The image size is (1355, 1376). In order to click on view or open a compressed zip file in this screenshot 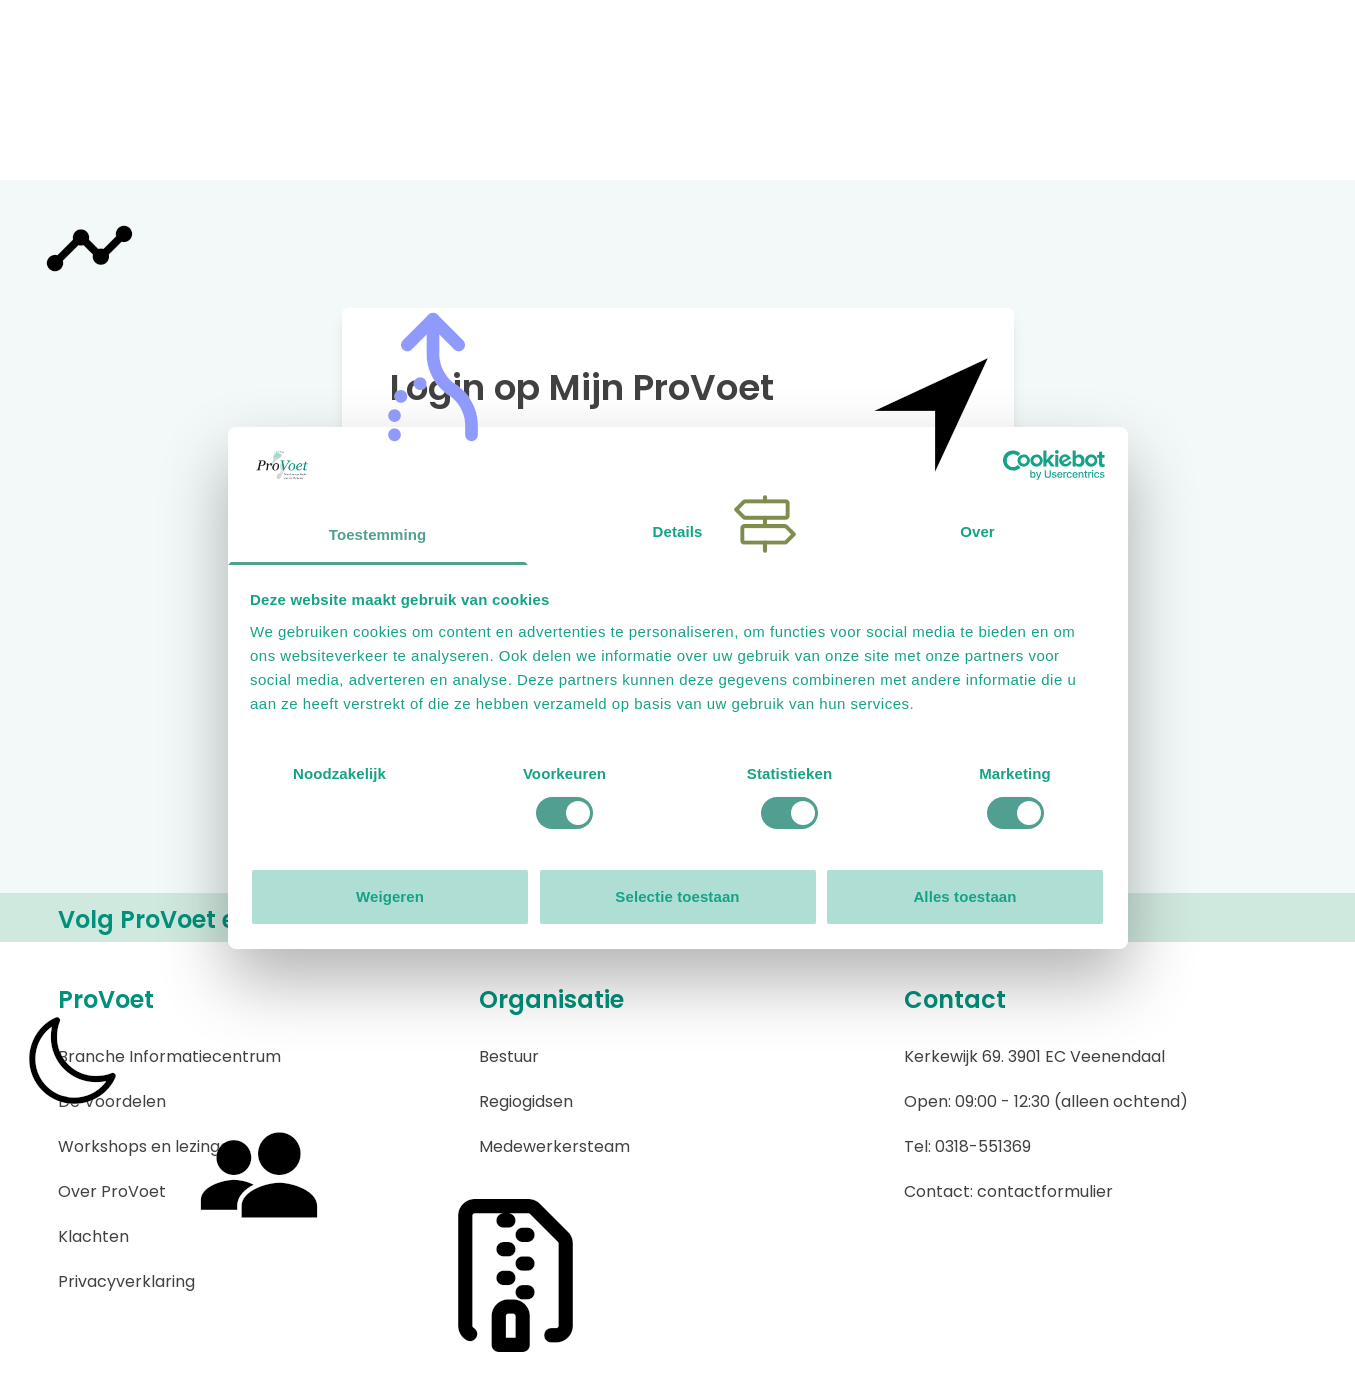, I will do `click(515, 1275)`.